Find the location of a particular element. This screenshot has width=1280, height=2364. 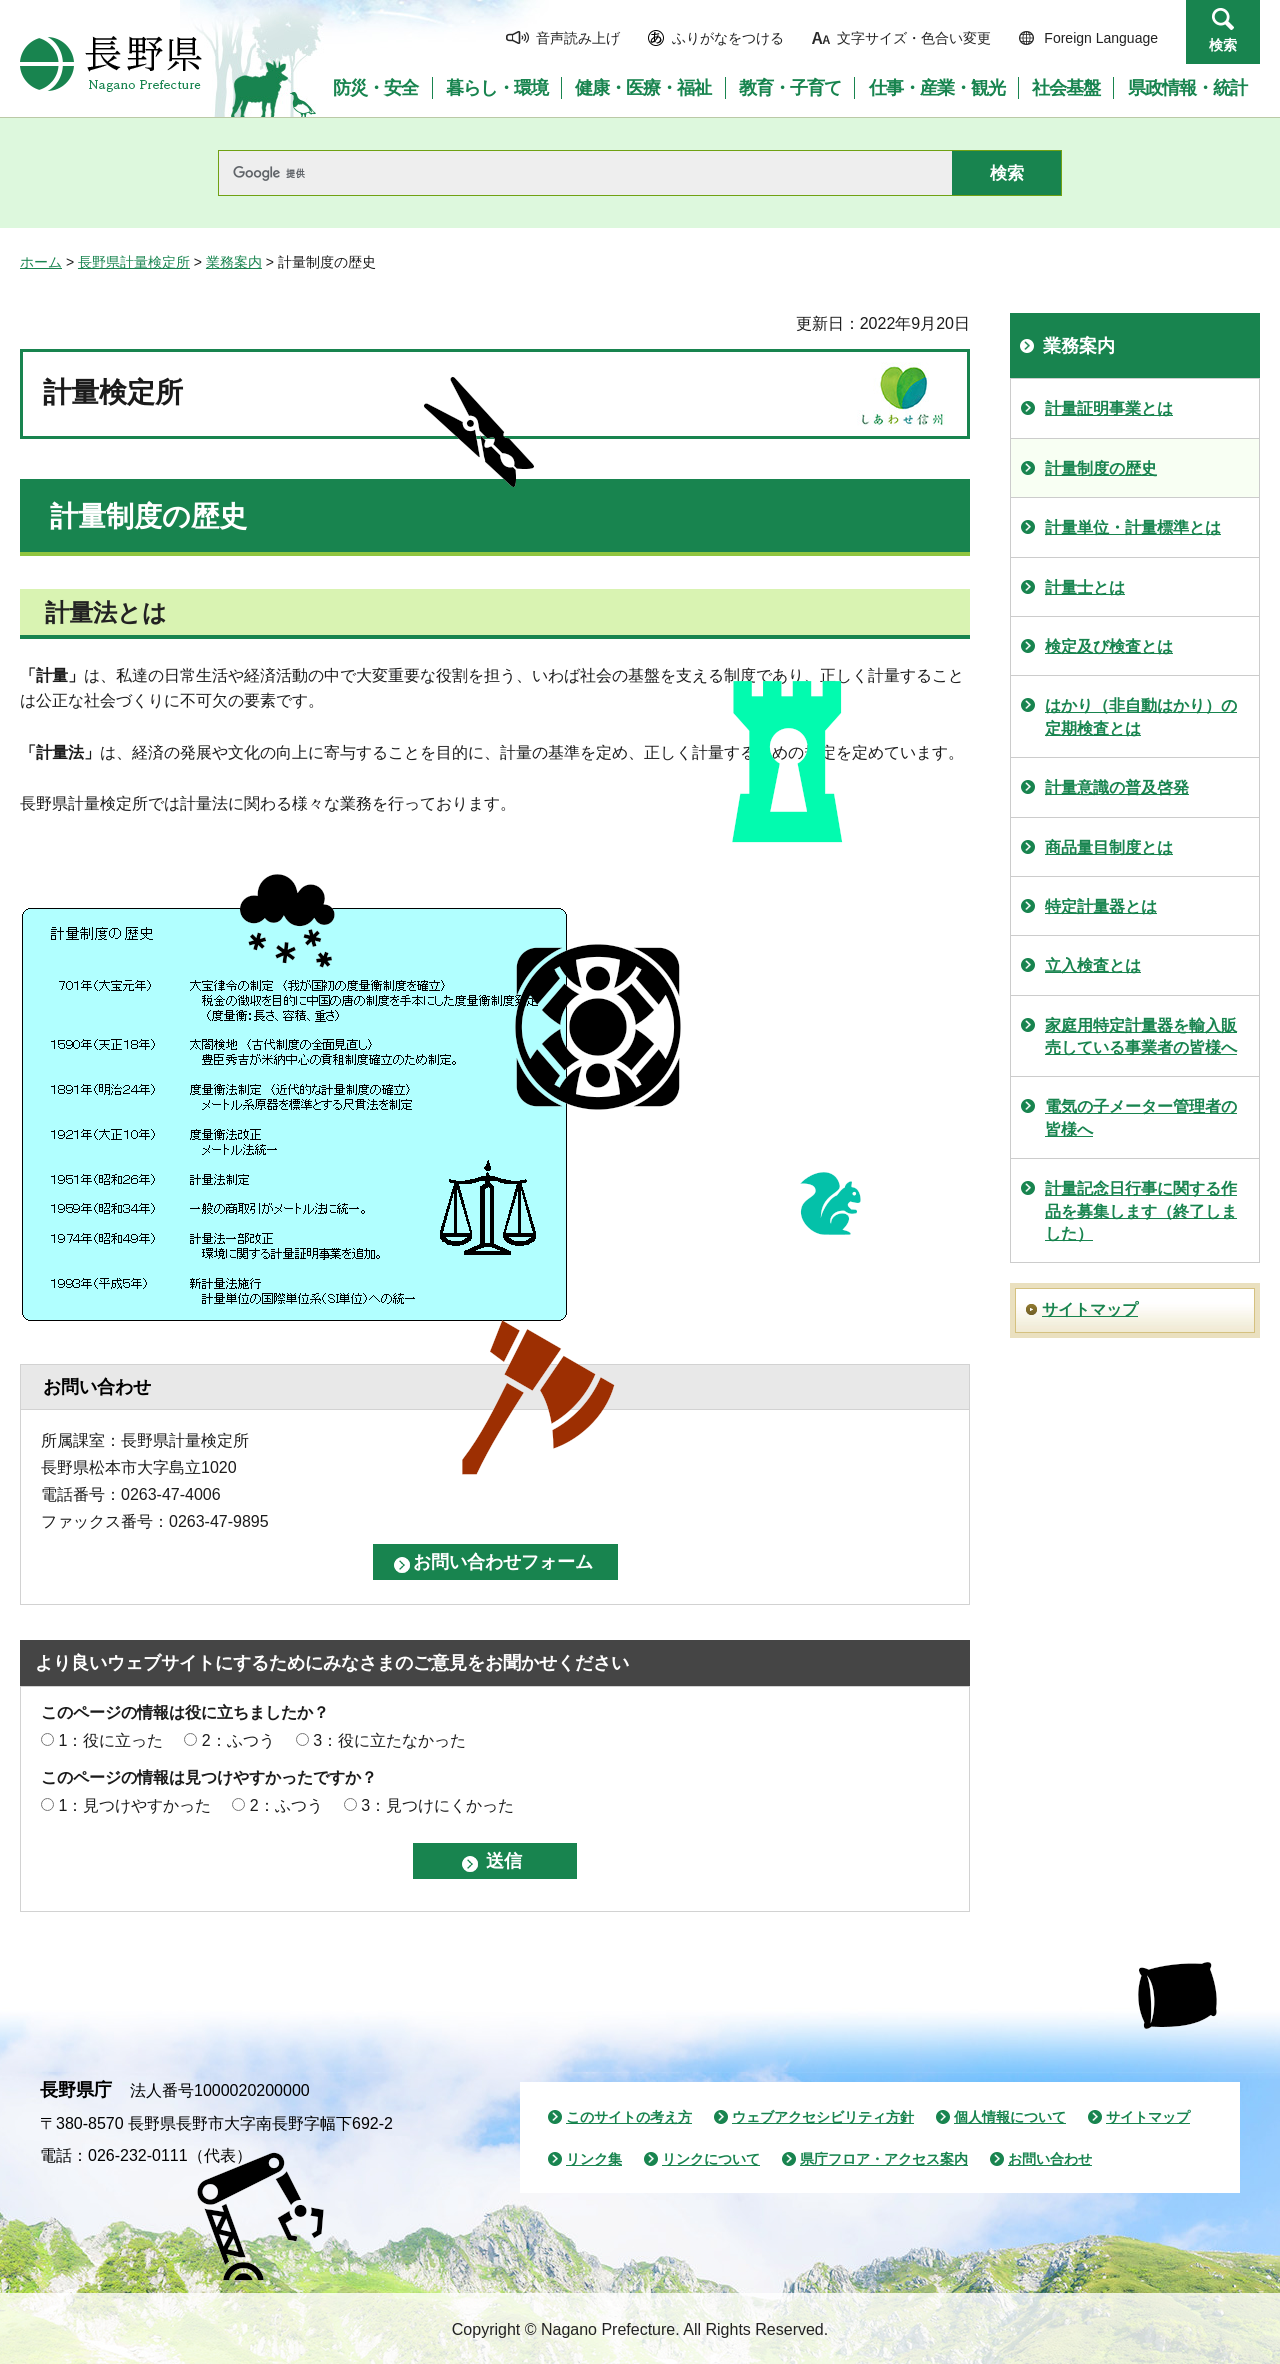

access cargo or shipping management features is located at coordinates (260, 2216).